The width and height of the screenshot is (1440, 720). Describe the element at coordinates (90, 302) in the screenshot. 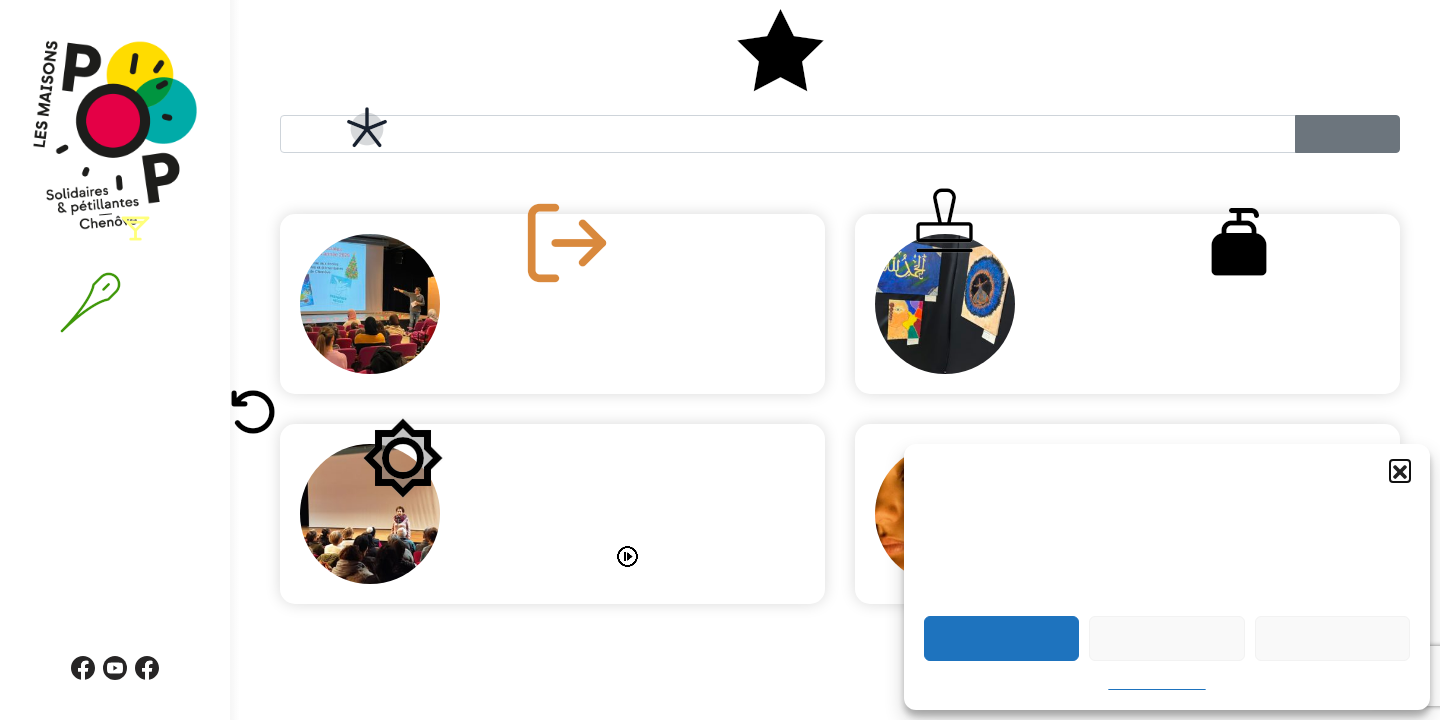

I see `access sewing or crafting tools` at that location.